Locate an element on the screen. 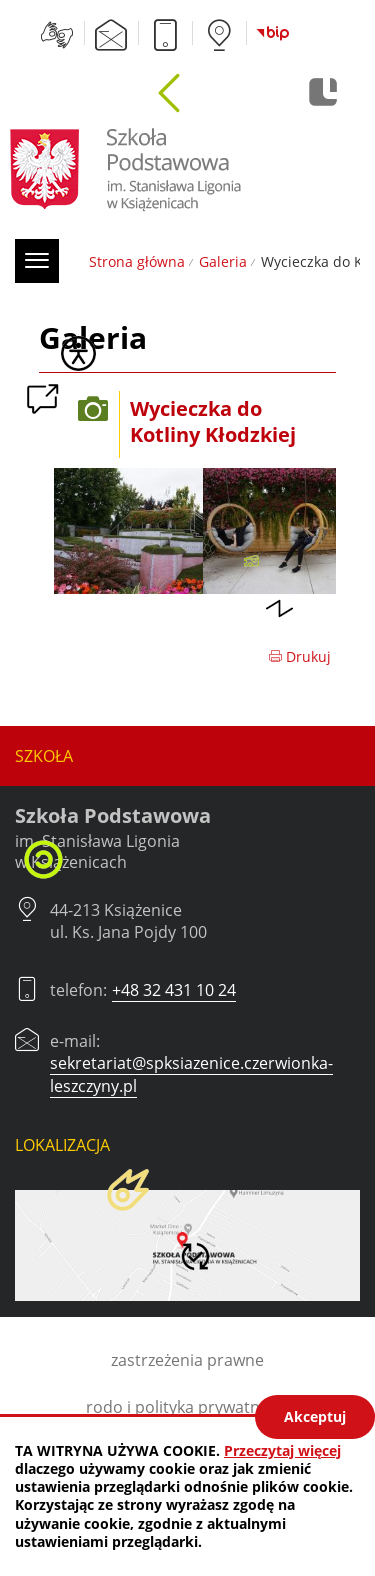  indicates a trending or viral item is located at coordinates (128, 1190).